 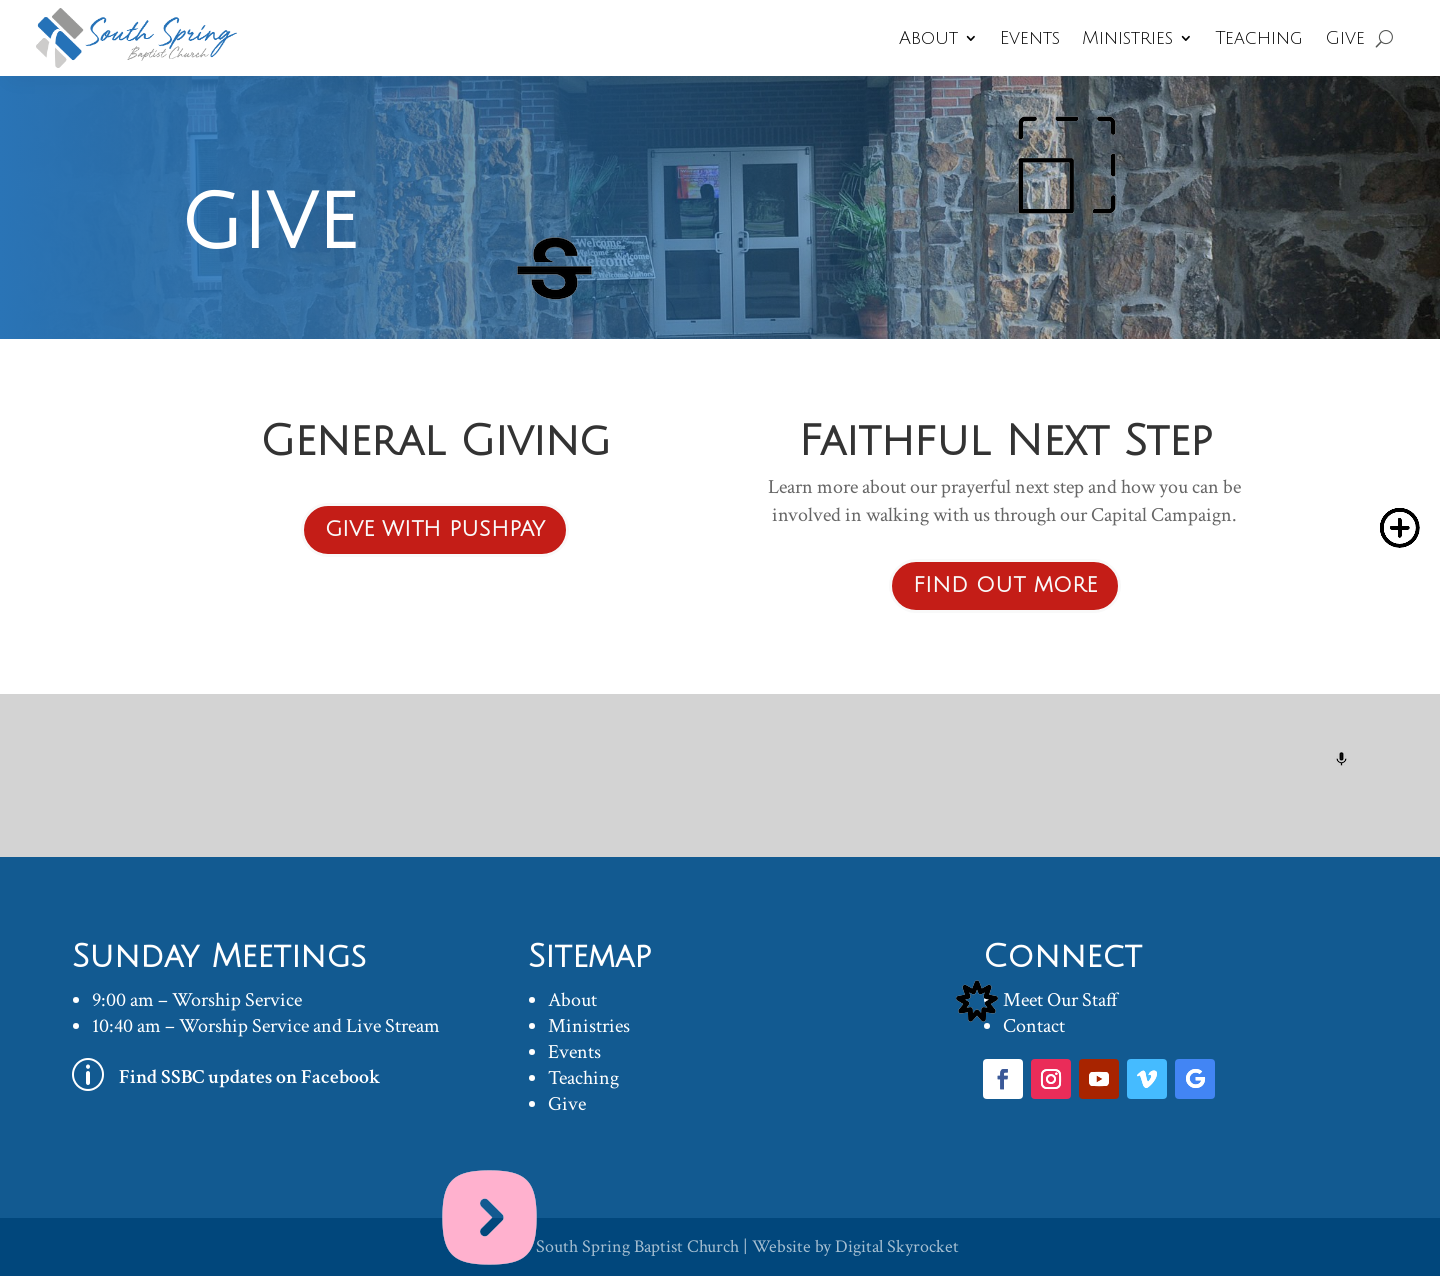 I want to click on represents the Bahá'í faith symbol, so click(x=977, y=1001).